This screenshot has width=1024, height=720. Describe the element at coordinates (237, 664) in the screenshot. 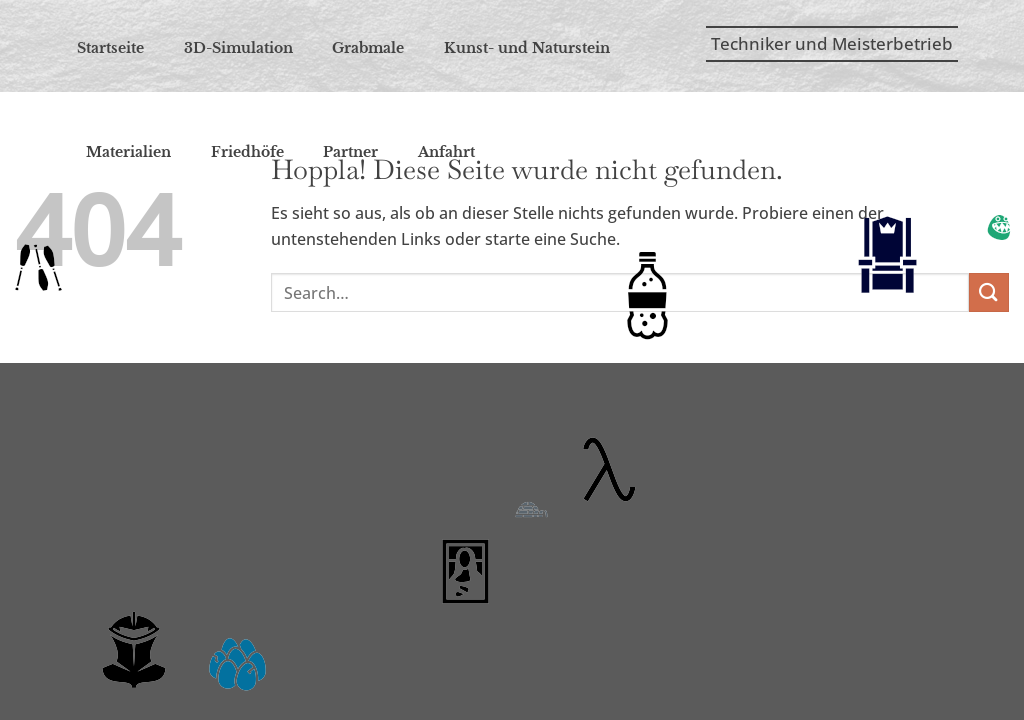

I see `indicates a nest or breeding area in gameplay` at that location.